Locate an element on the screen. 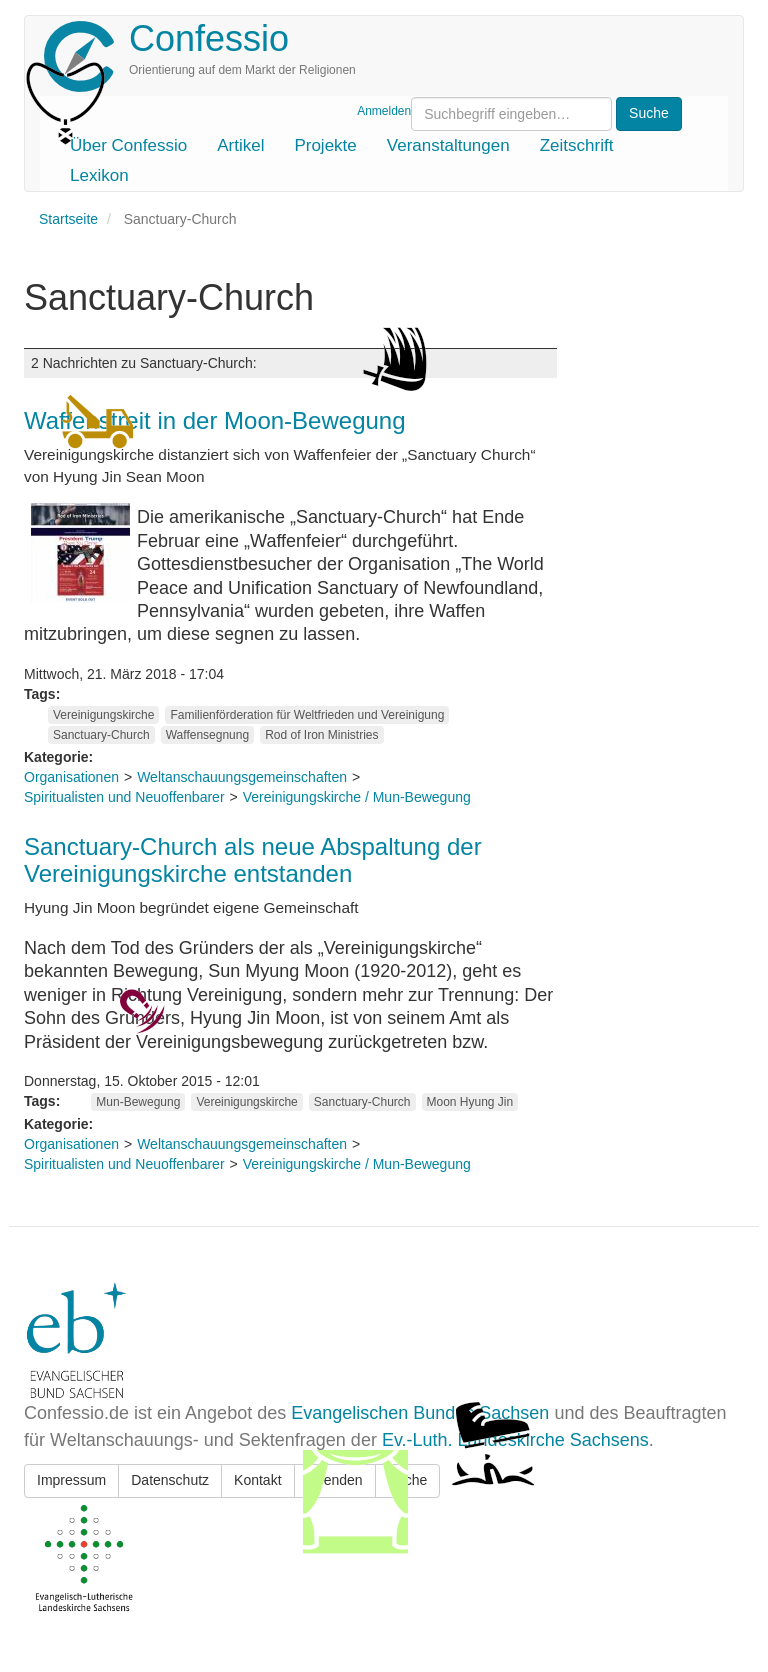 Image resolution: width=768 pixels, height=1672 pixels. attract or collect items in a game is located at coordinates (142, 1011).